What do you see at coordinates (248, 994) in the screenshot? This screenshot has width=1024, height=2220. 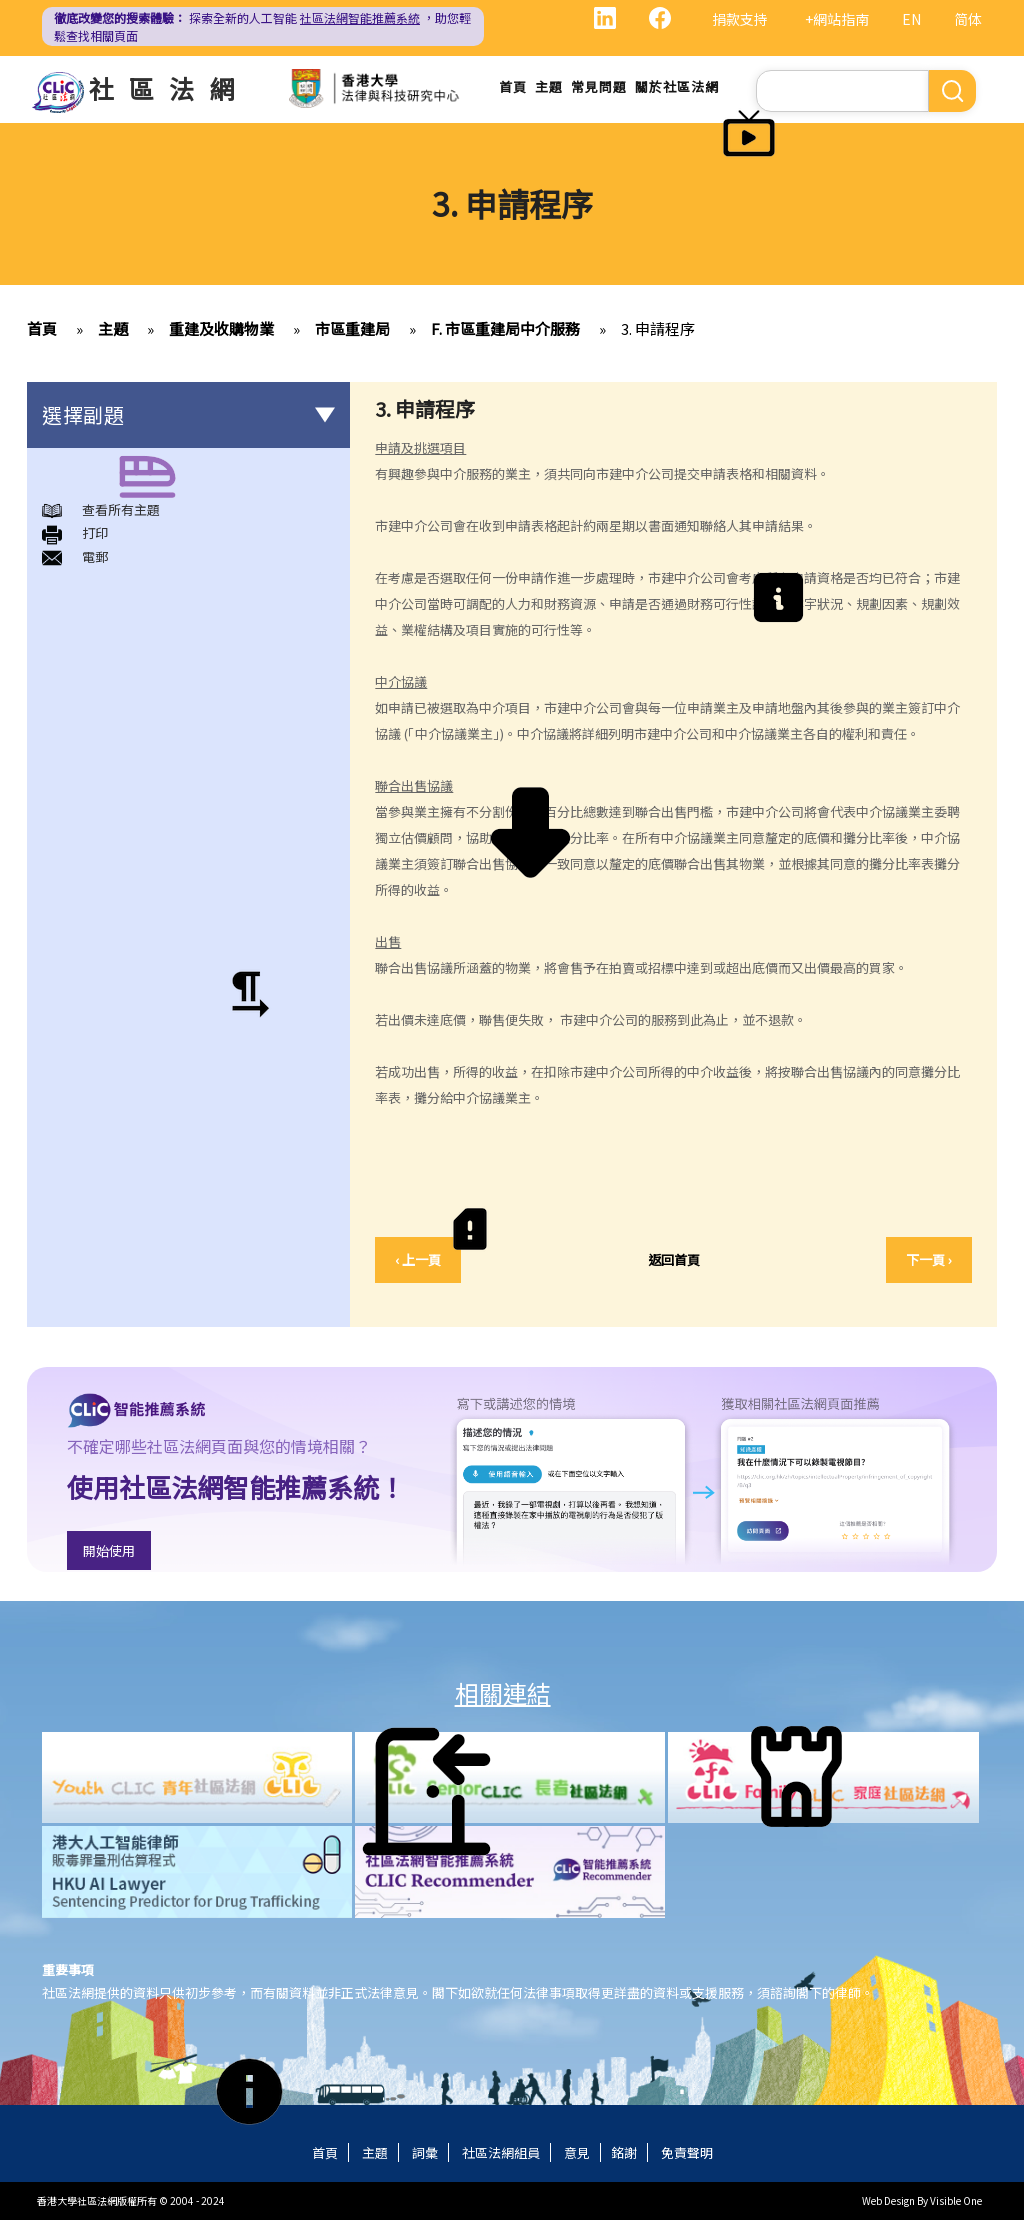 I see `set text direction to left-to-right` at bounding box center [248, 994].